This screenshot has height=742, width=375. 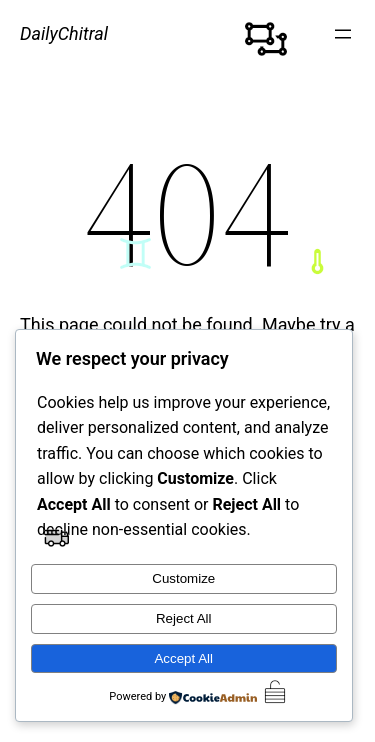 I want to click on unlocked or unsecured state, so click(x=275, y=693).